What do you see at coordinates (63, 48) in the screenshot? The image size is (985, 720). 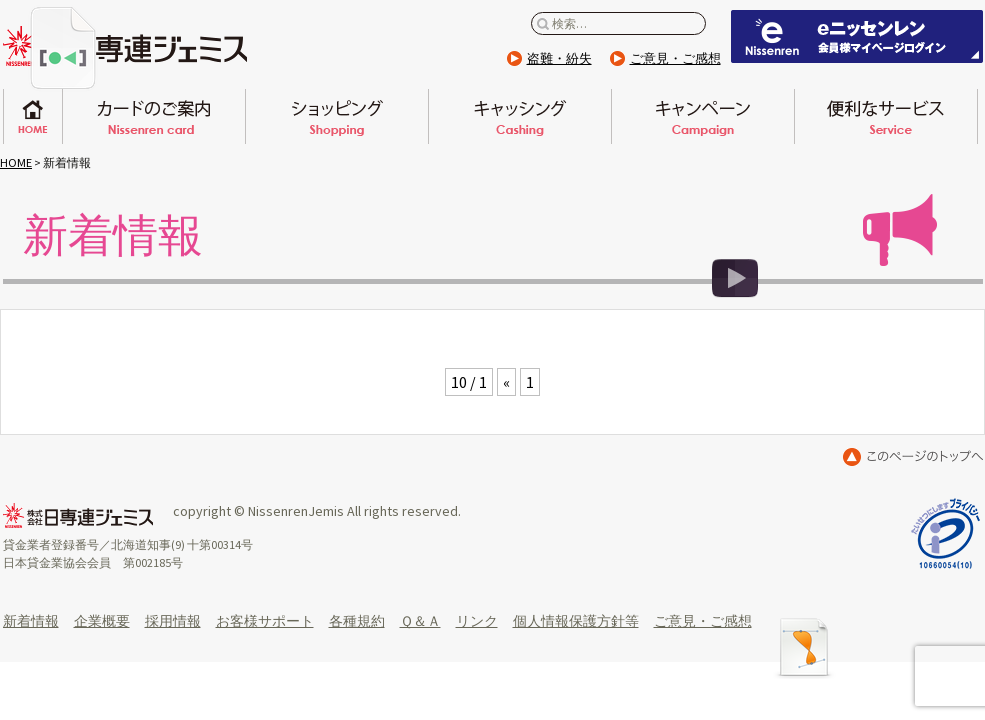 I see `a systemd unit configuration file` at bounding box center [63, 48].